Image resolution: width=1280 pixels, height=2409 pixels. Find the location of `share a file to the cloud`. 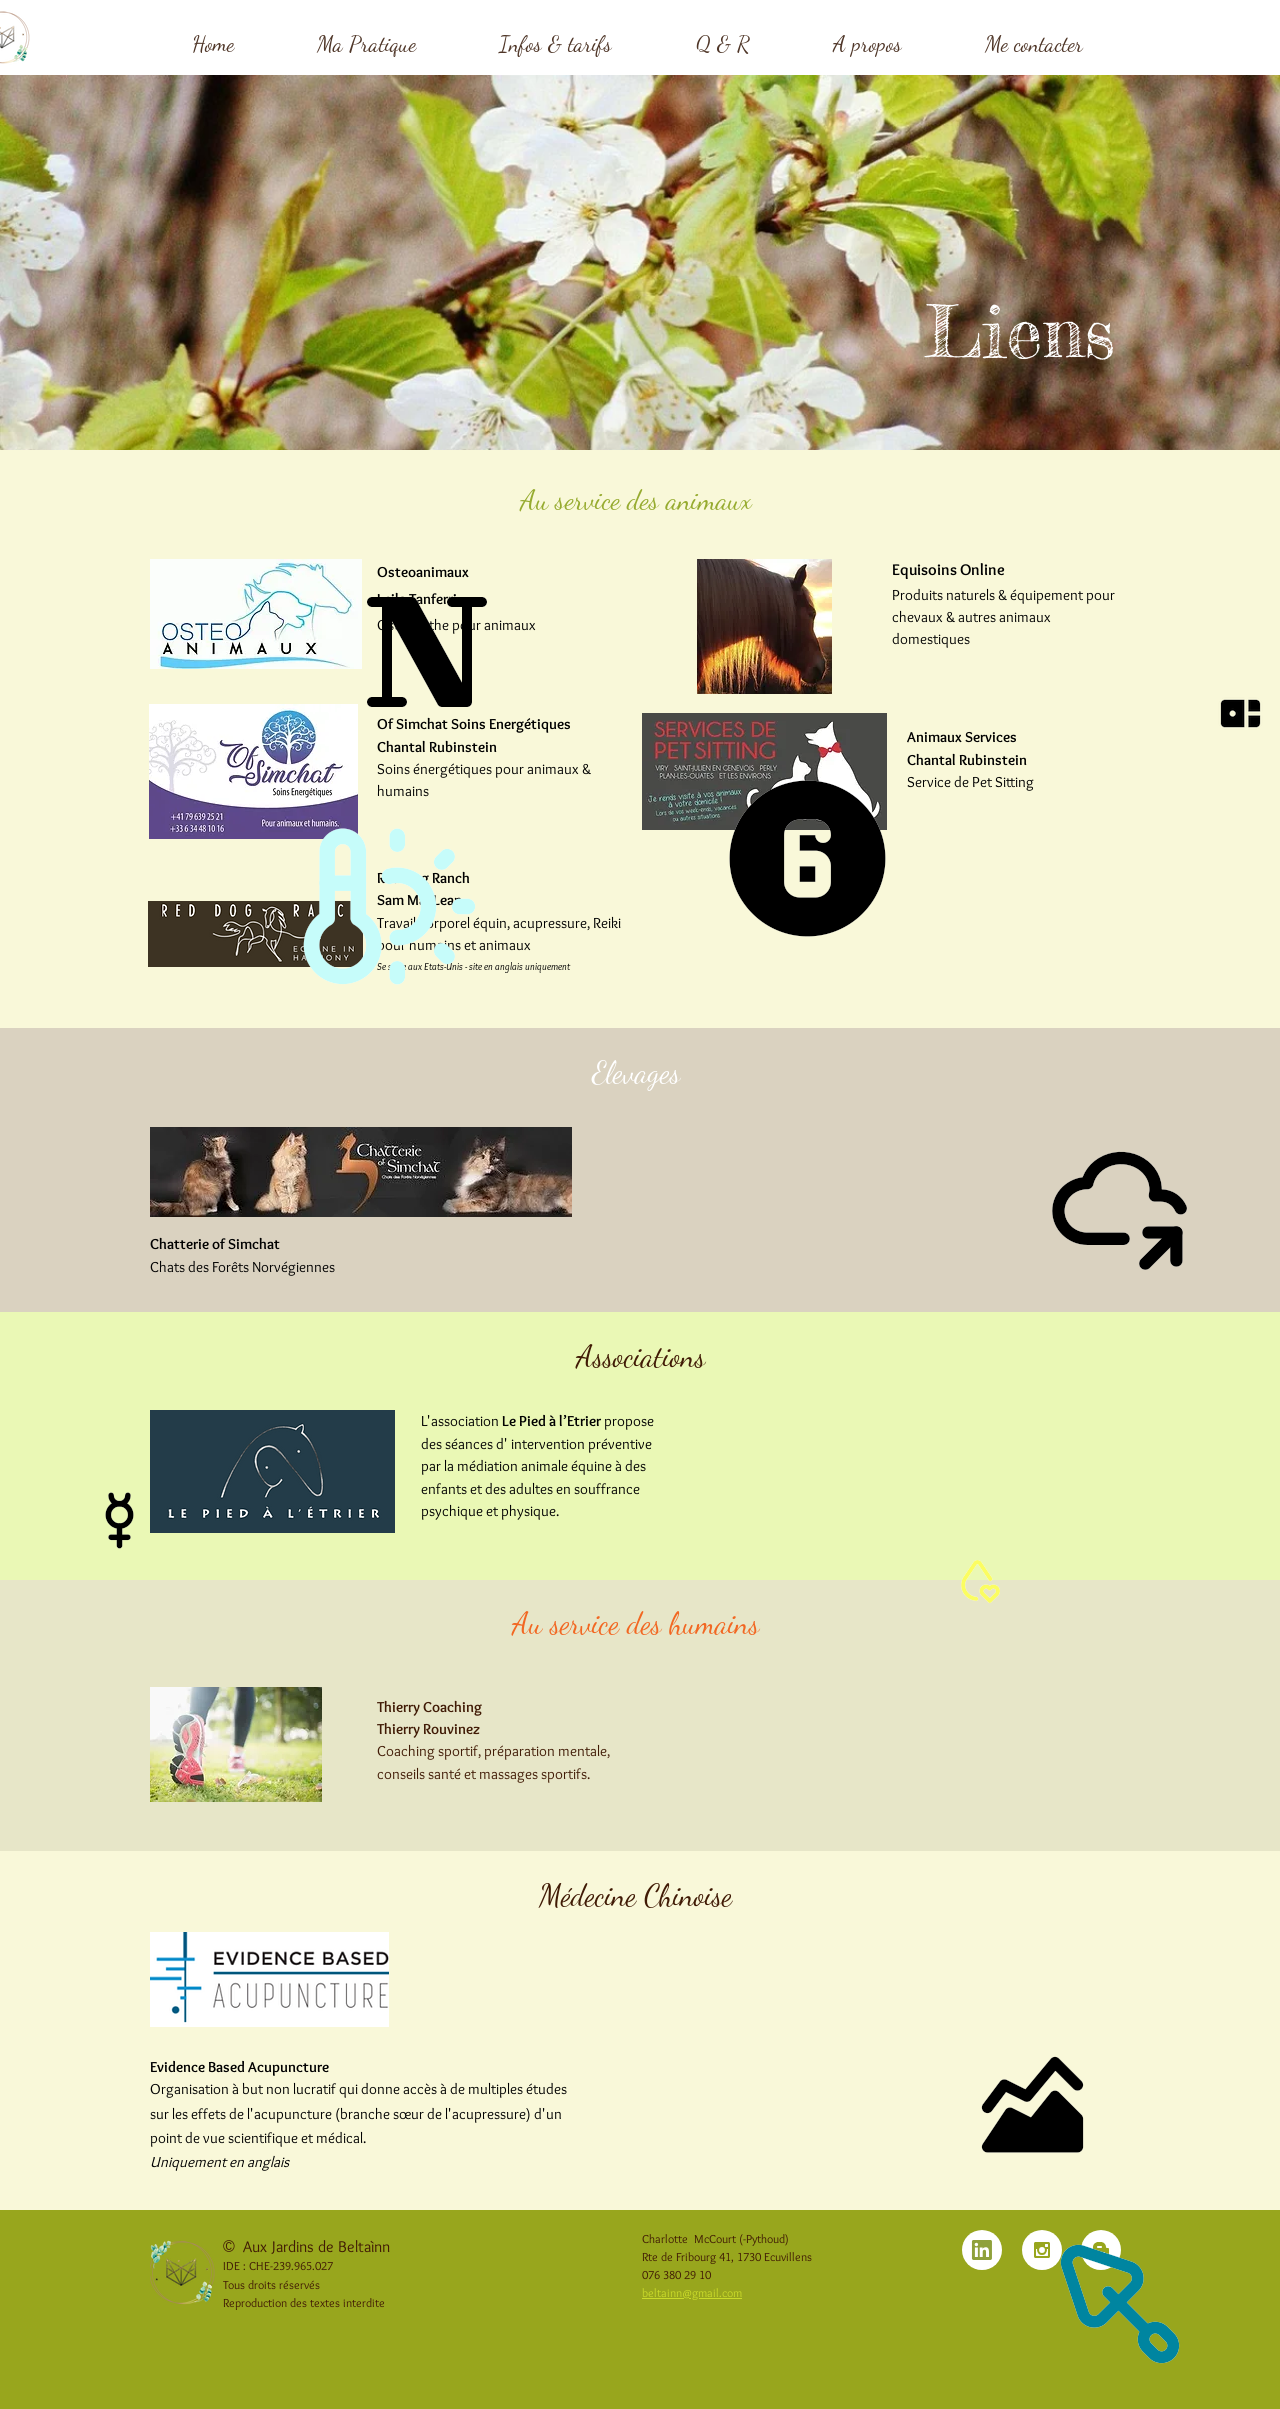

share a file to the cloud is located at coordinates (1120, 1201).